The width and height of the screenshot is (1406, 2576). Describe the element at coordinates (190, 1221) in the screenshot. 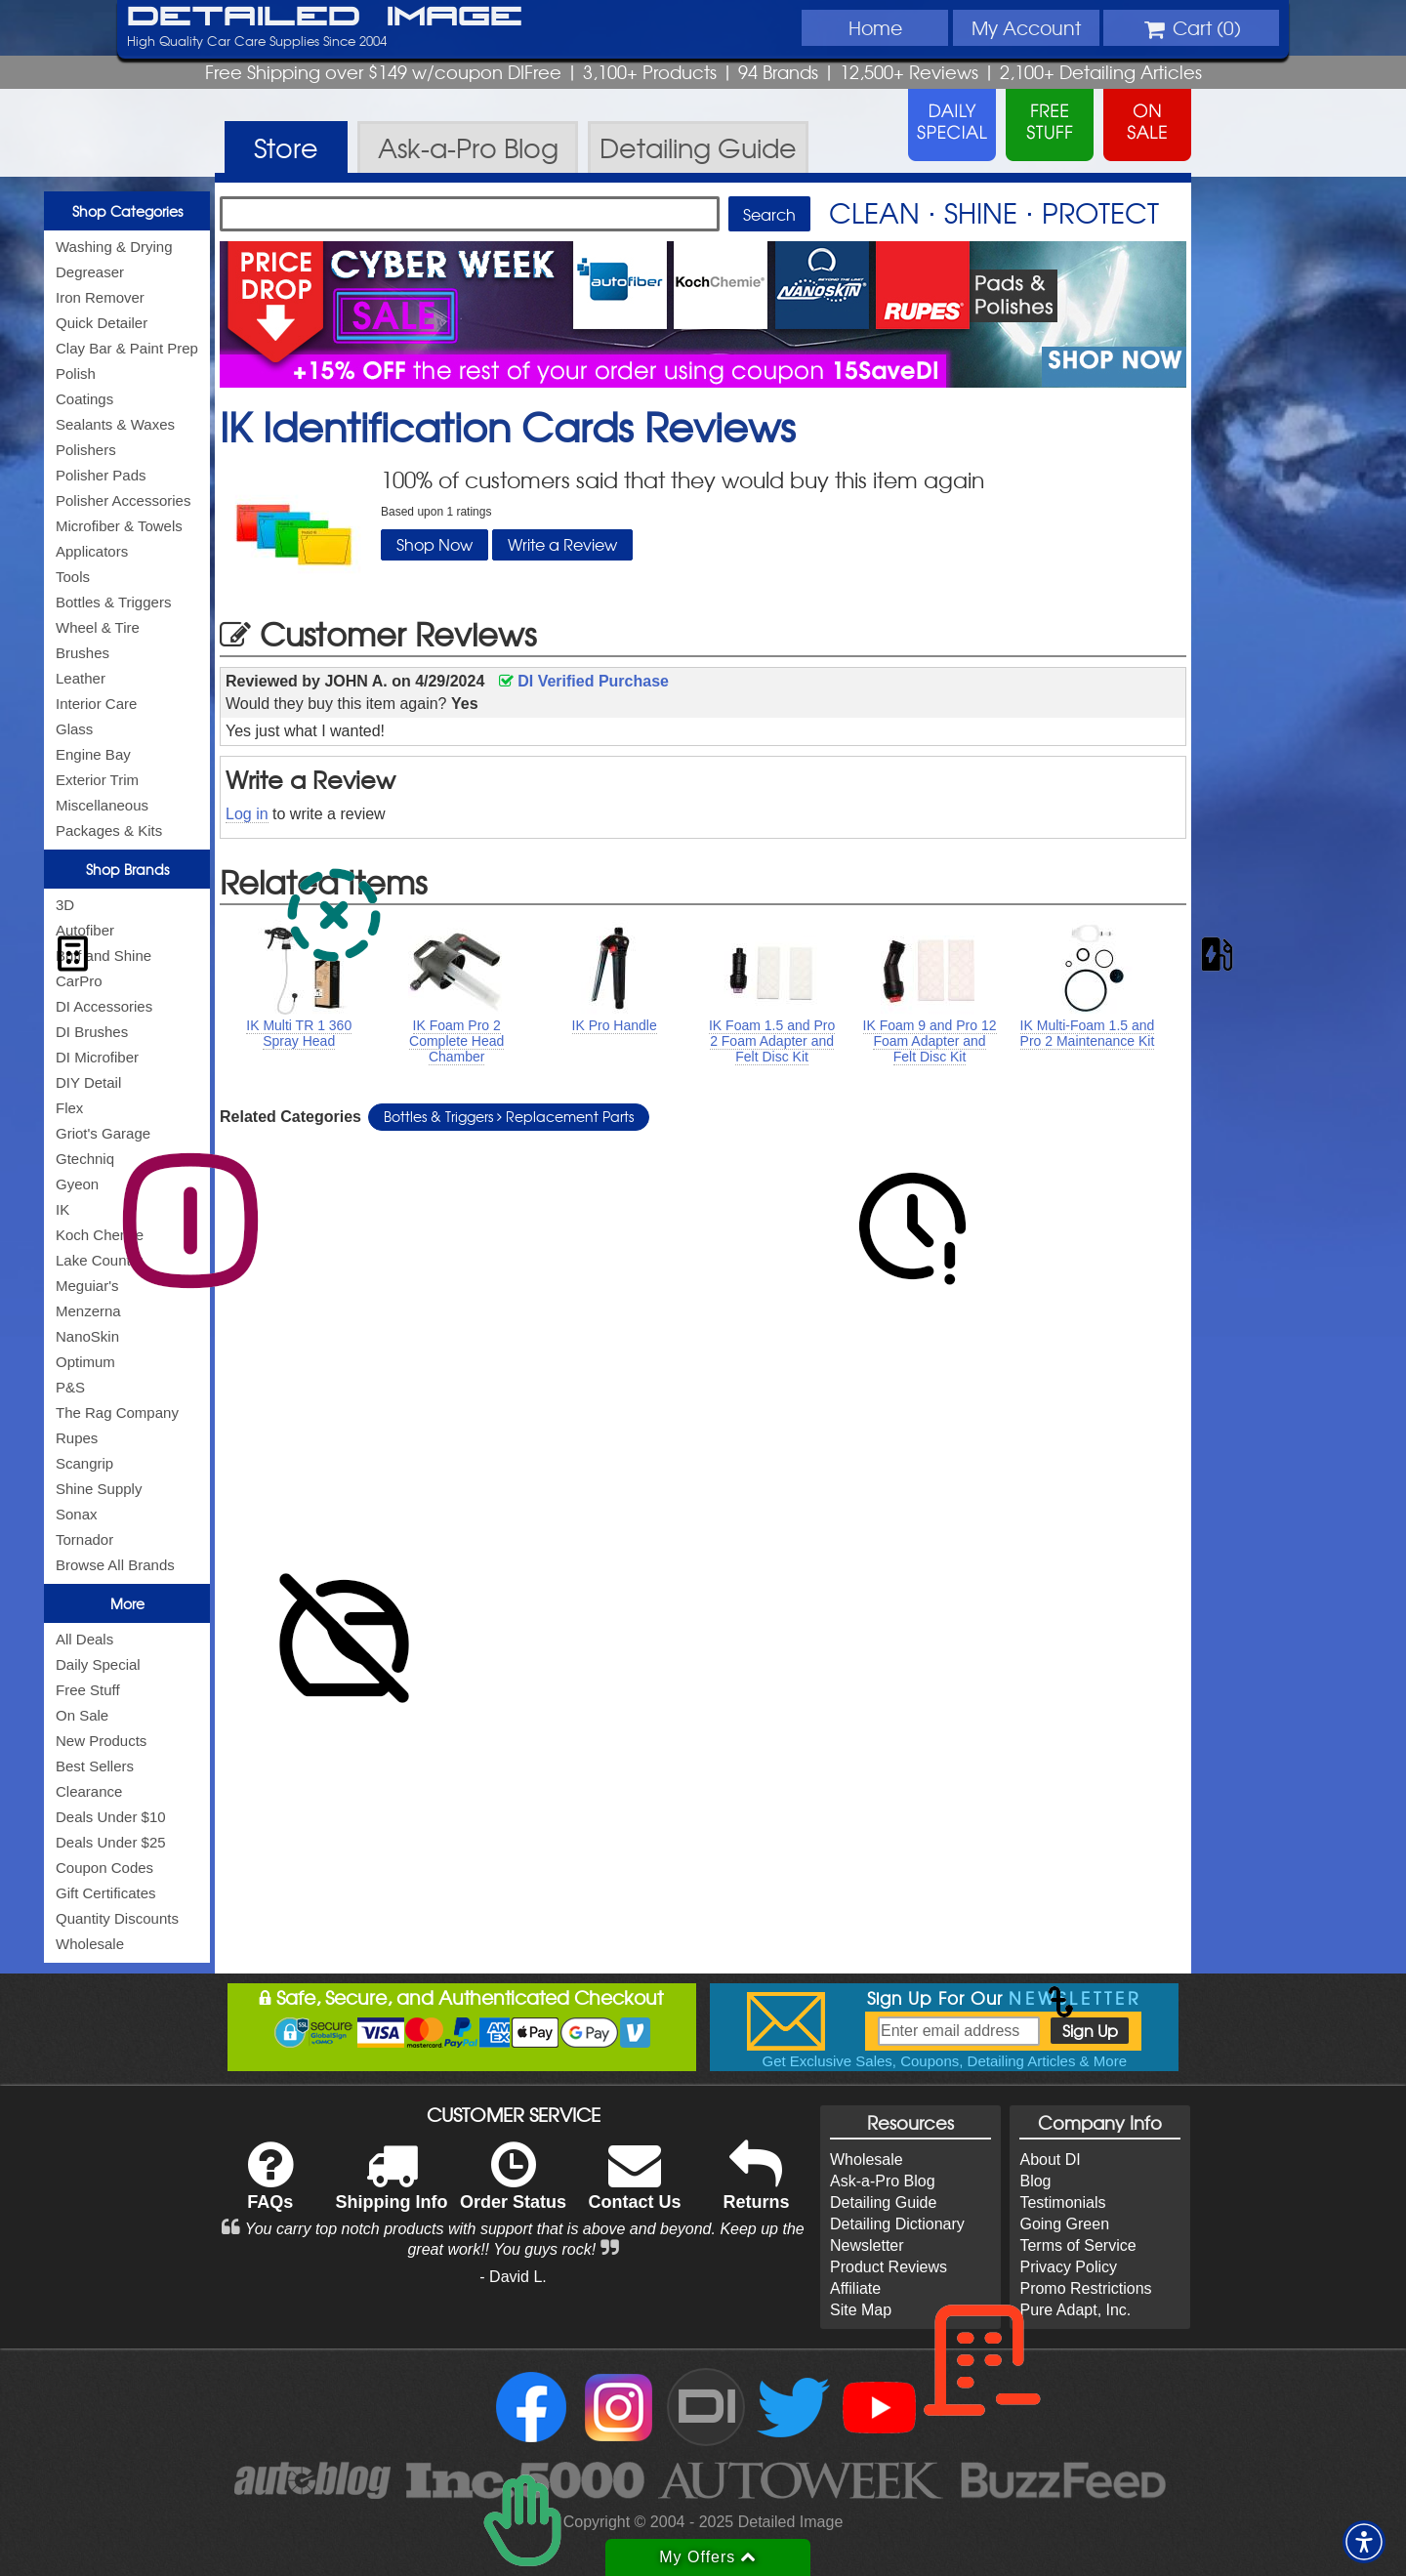

I see `view more information or details` at that location.